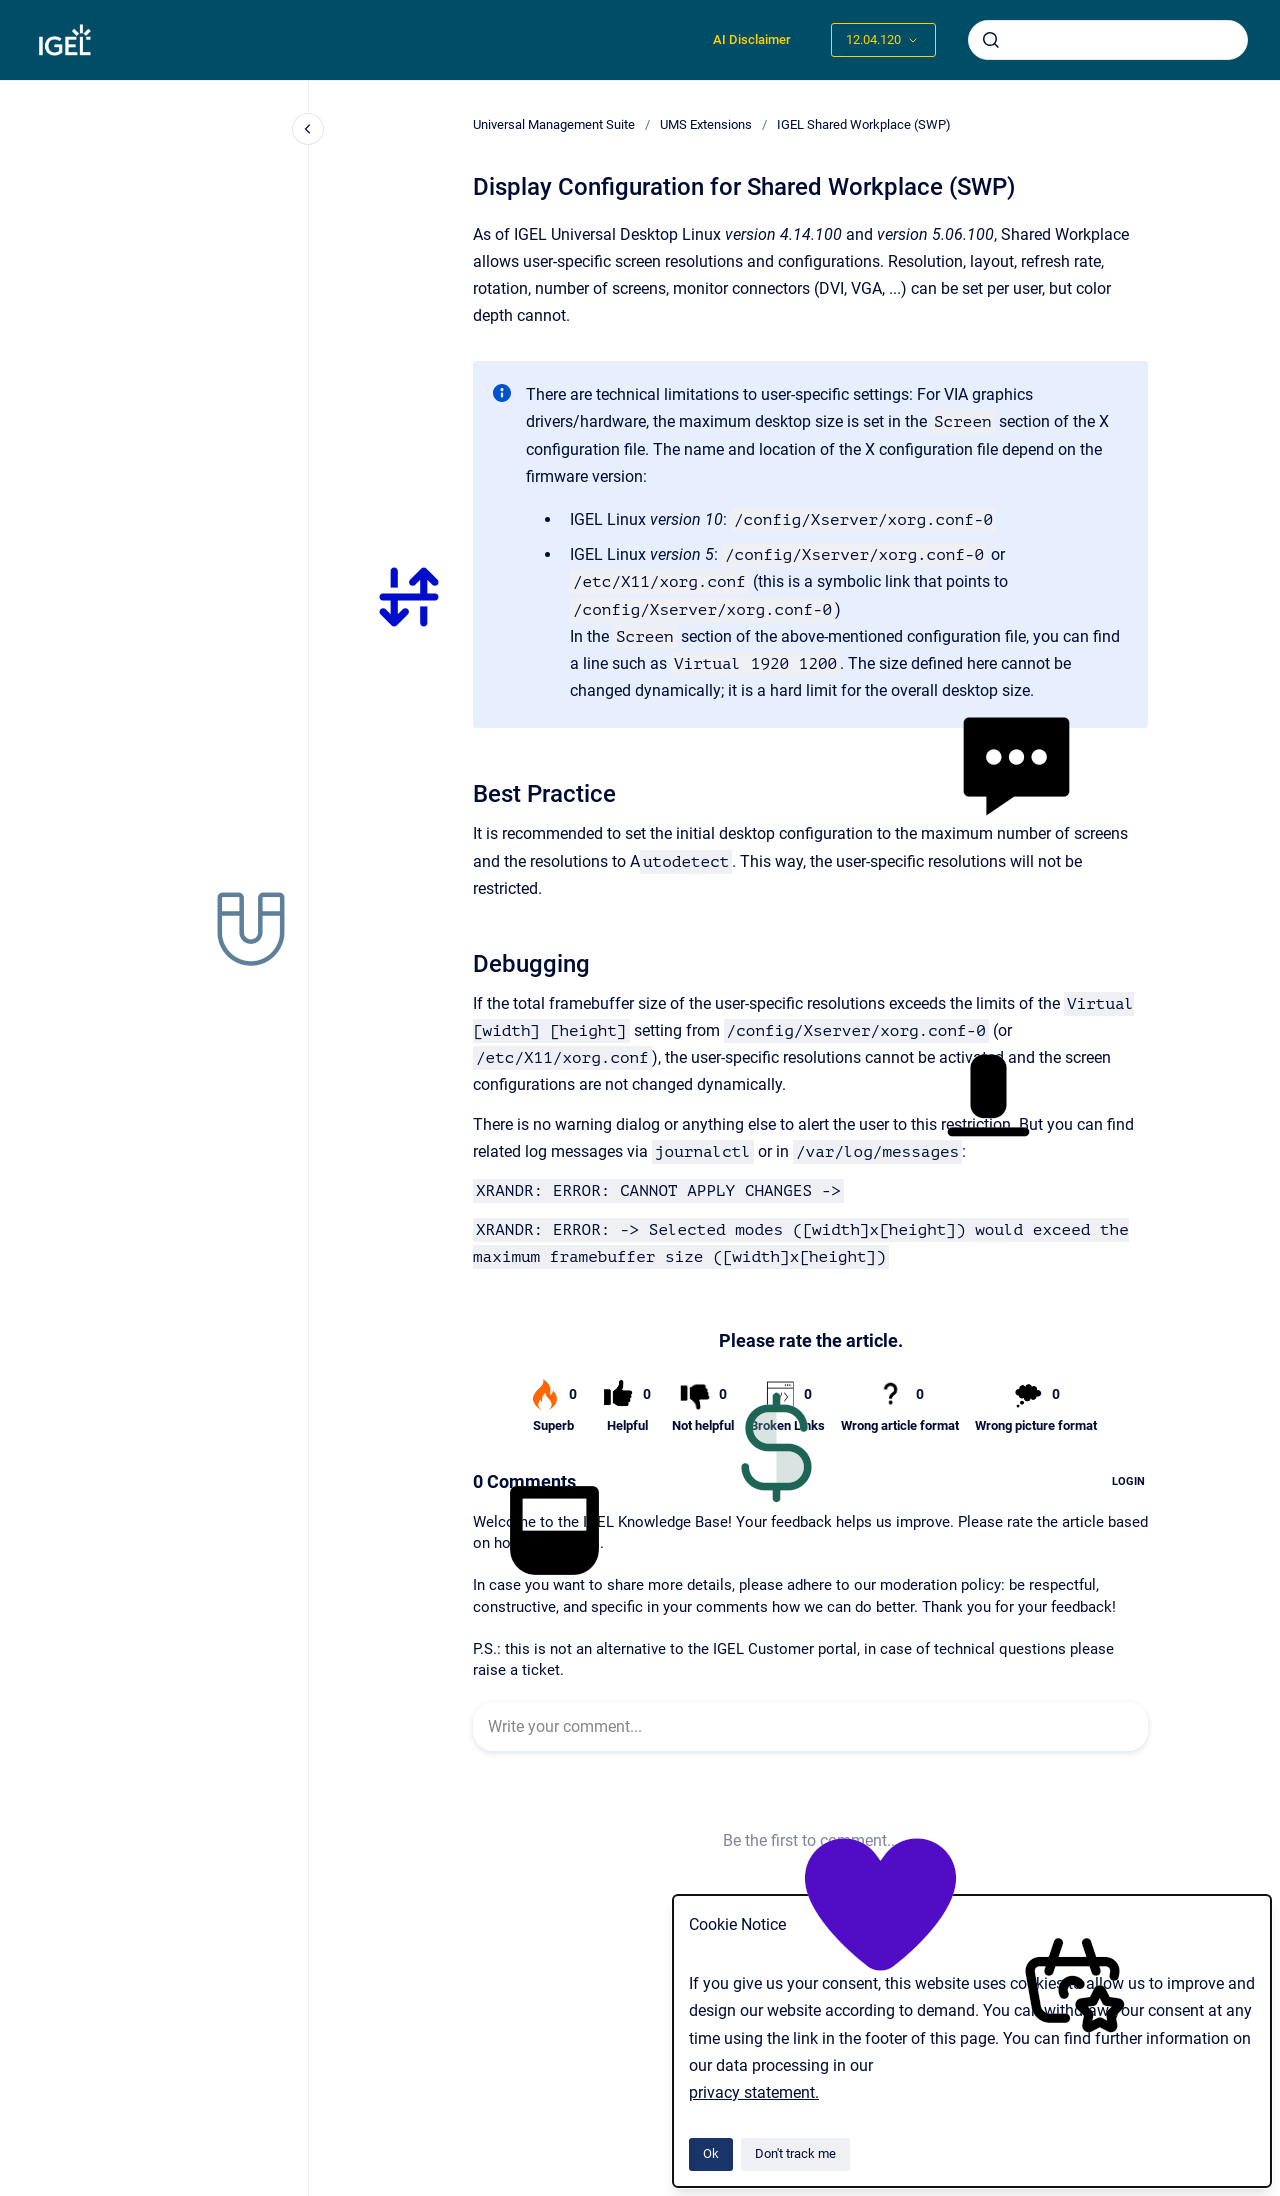  Describe the element at coordinates (1072, 1980) in the screenshot. I see `add item to favorites from cart` at that location.